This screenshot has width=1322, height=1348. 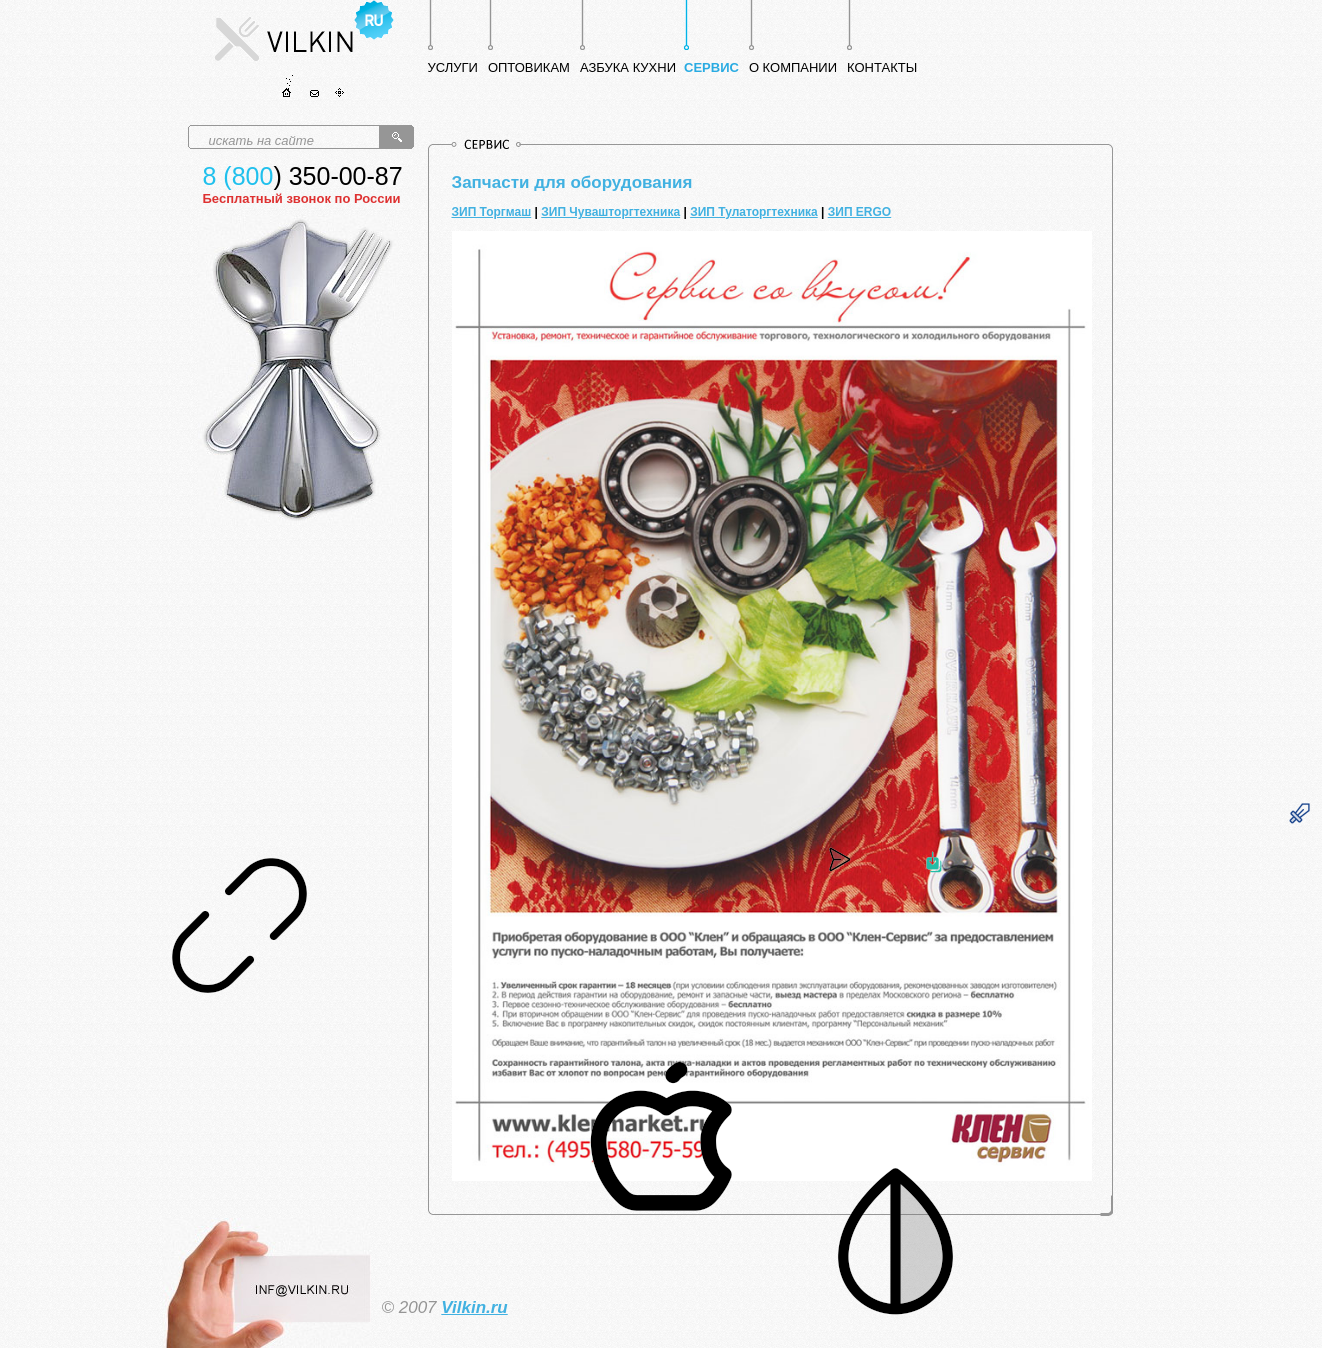 I want to click on download multiple files, so click(x=934, y=862).